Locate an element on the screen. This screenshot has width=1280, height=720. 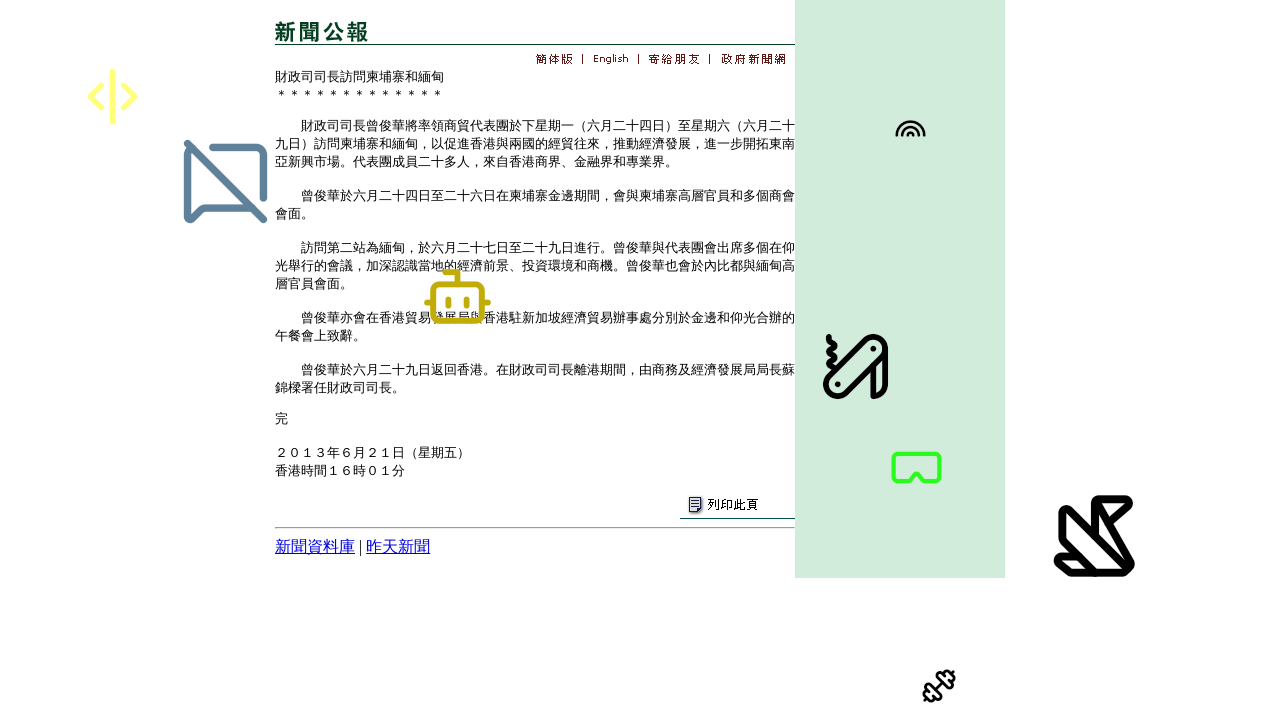
access chatbot or AI assistant is located at coordinates (457, 296).